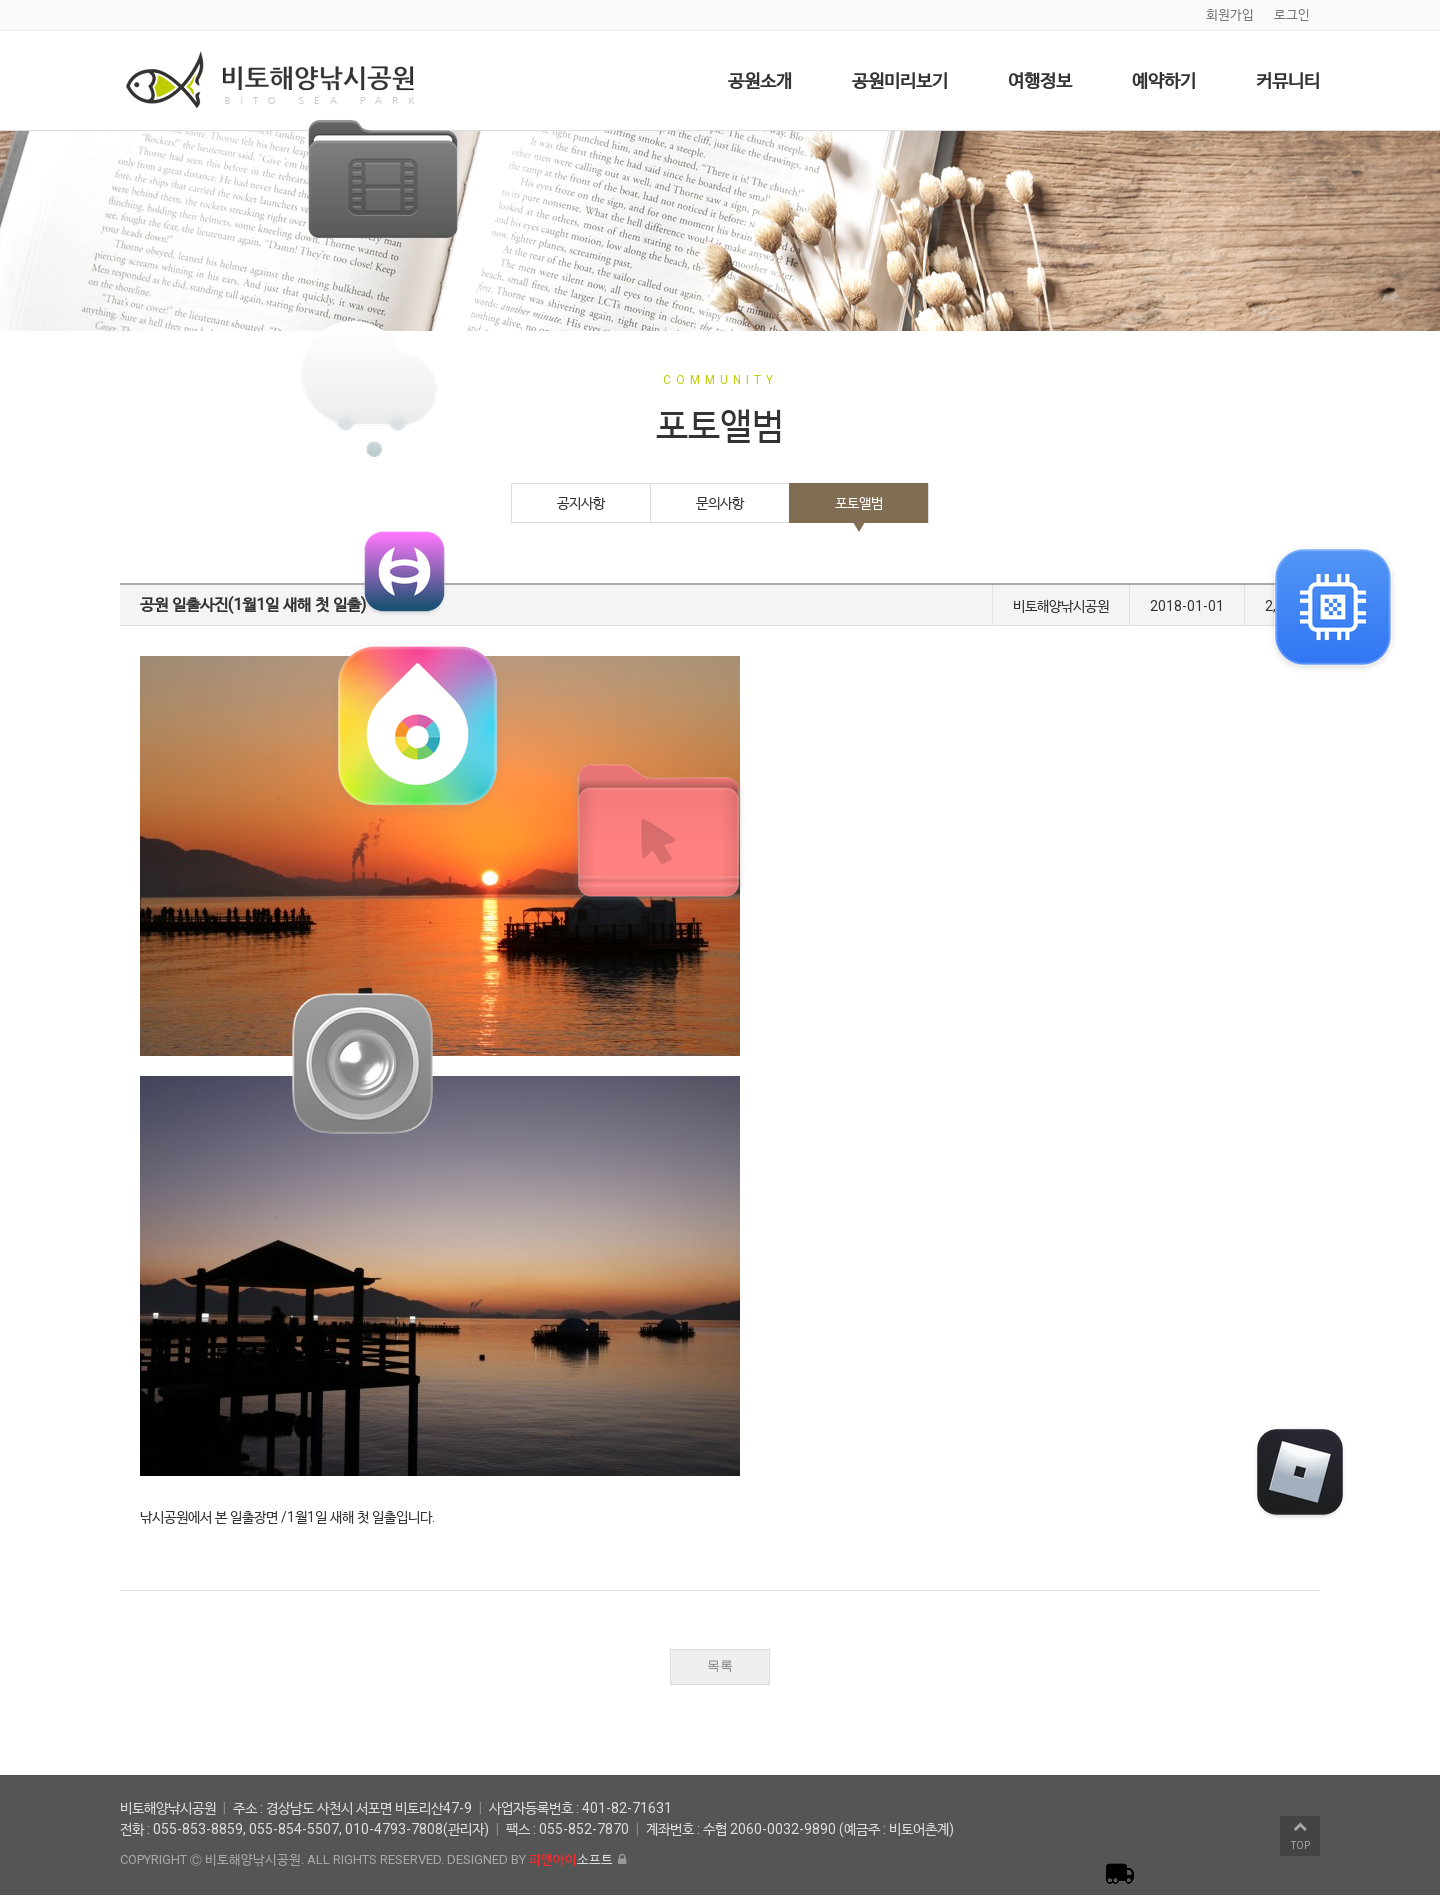 This screenshot has height=1895, width=1440. What do you see at coordinates (417, 728) in the screenshot?
I see `open display color and calibration settings` at bounding box center [417, 728].